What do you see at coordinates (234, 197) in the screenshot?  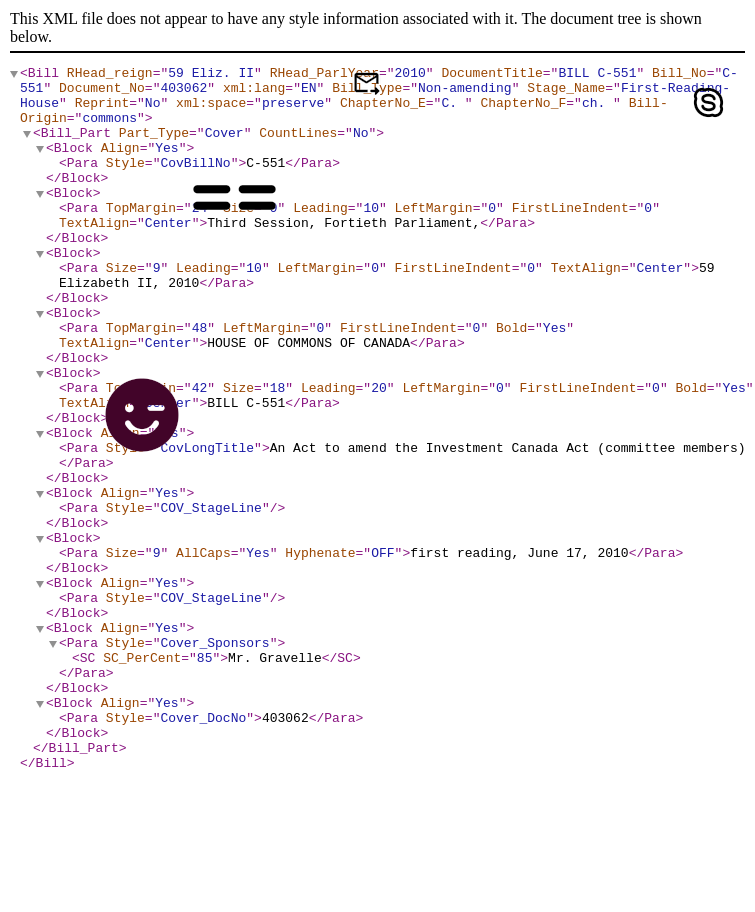 I see `indicates equality or comparison between values` at bounding box center [234, 197].